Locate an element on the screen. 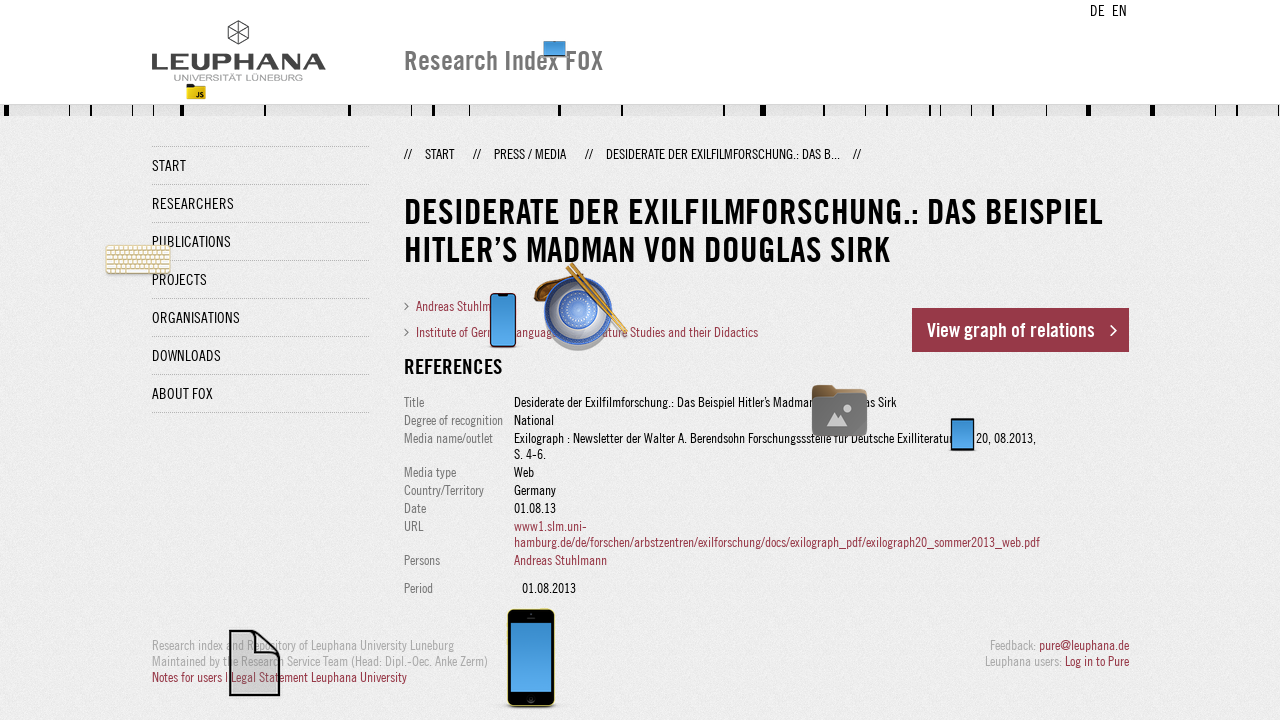 The image size is (1280, 720). represents this macbook pro in system settings or about this mac is located at coordinates (554, 48).